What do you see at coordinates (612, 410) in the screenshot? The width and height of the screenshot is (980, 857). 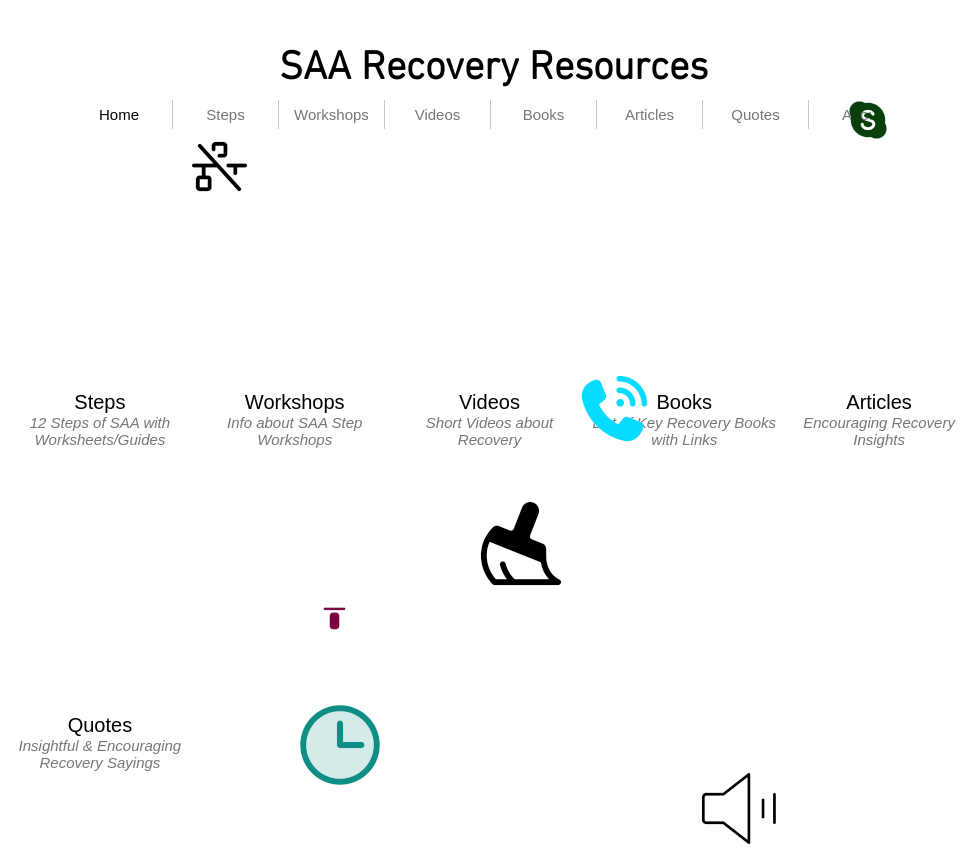 I see `indicates an active or ongoing call` at bounding box center [612, 410].